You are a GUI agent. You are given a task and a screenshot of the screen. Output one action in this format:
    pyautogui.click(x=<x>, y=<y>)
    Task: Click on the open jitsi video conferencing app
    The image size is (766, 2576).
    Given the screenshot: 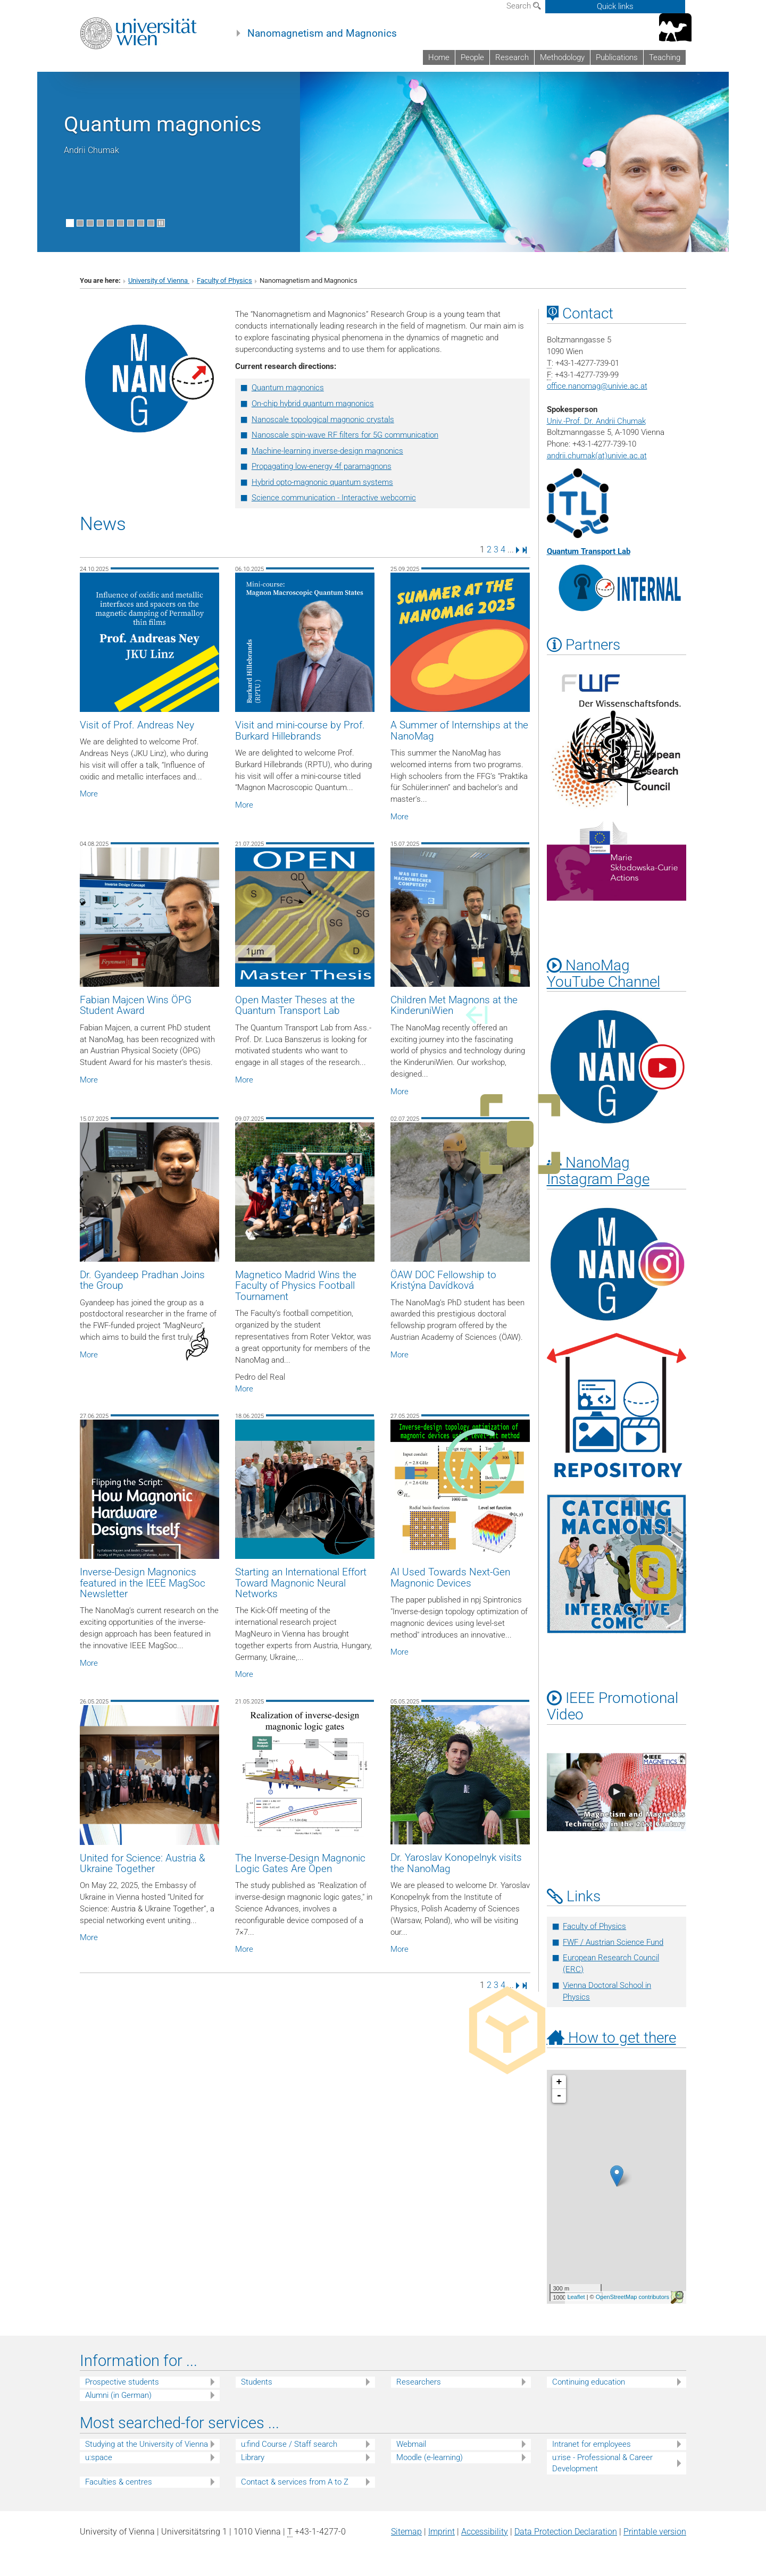 What is the action you would take?
    pyautogui.click(x=197, y=1344)
    